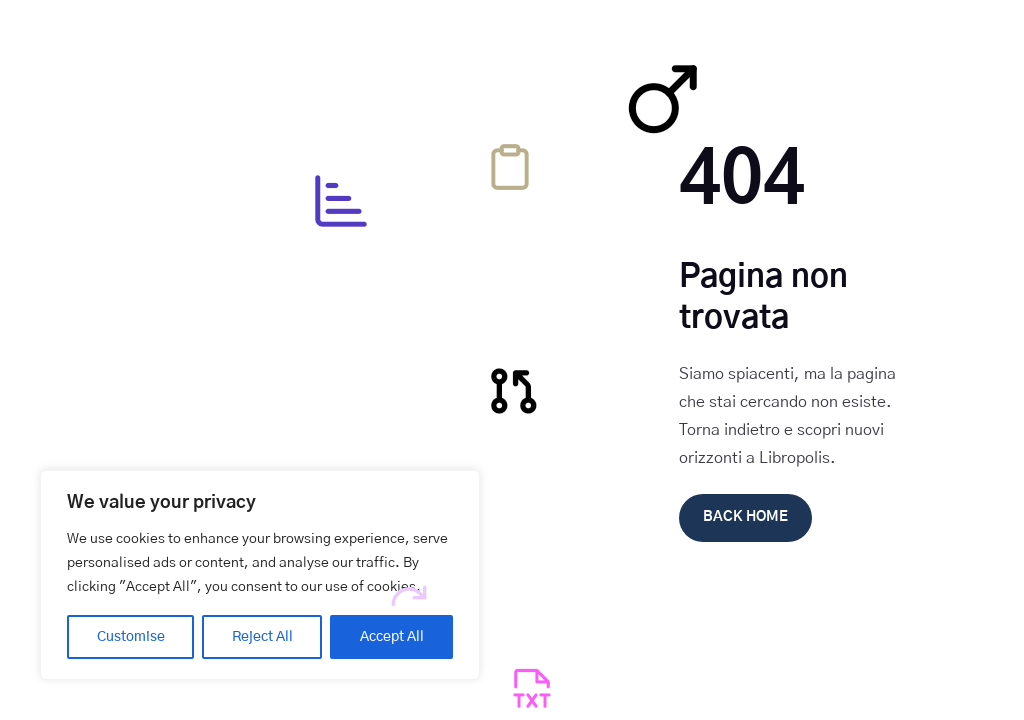 This screenshot has width=1024, height=720. Describe the element at coordinates (409, 596) in the screenshot. I see `redo the last undone action` at that location.